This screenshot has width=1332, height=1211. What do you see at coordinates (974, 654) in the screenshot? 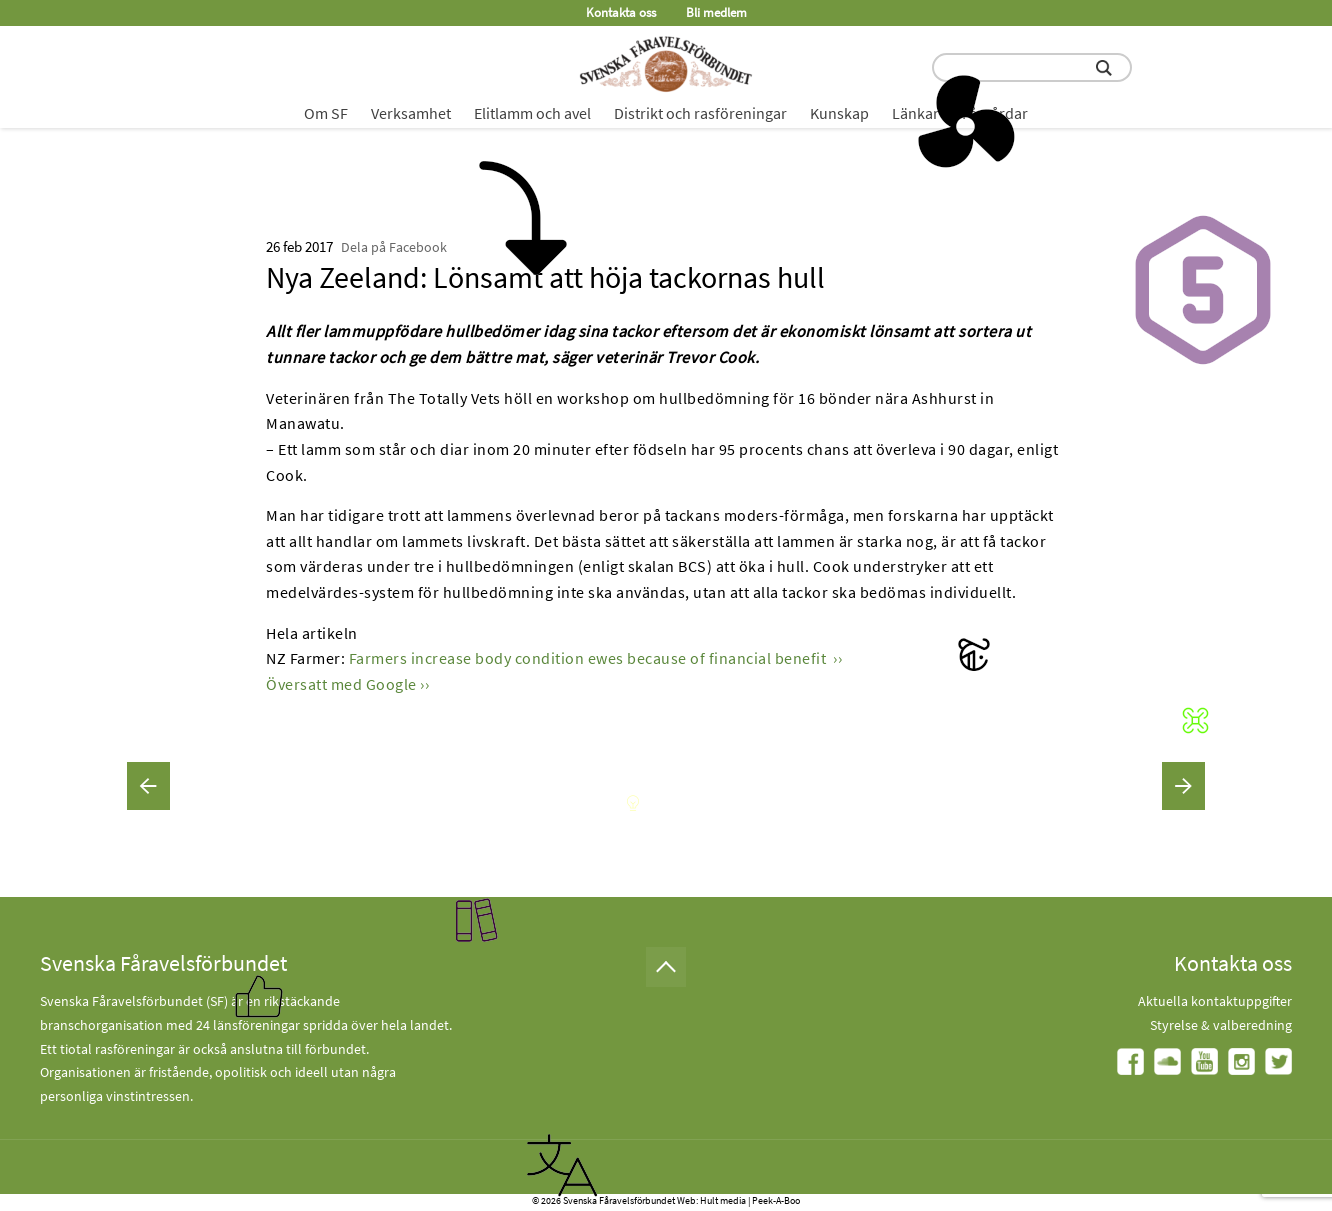
I see `open The New York Times app` at bounding box center [974, 654].